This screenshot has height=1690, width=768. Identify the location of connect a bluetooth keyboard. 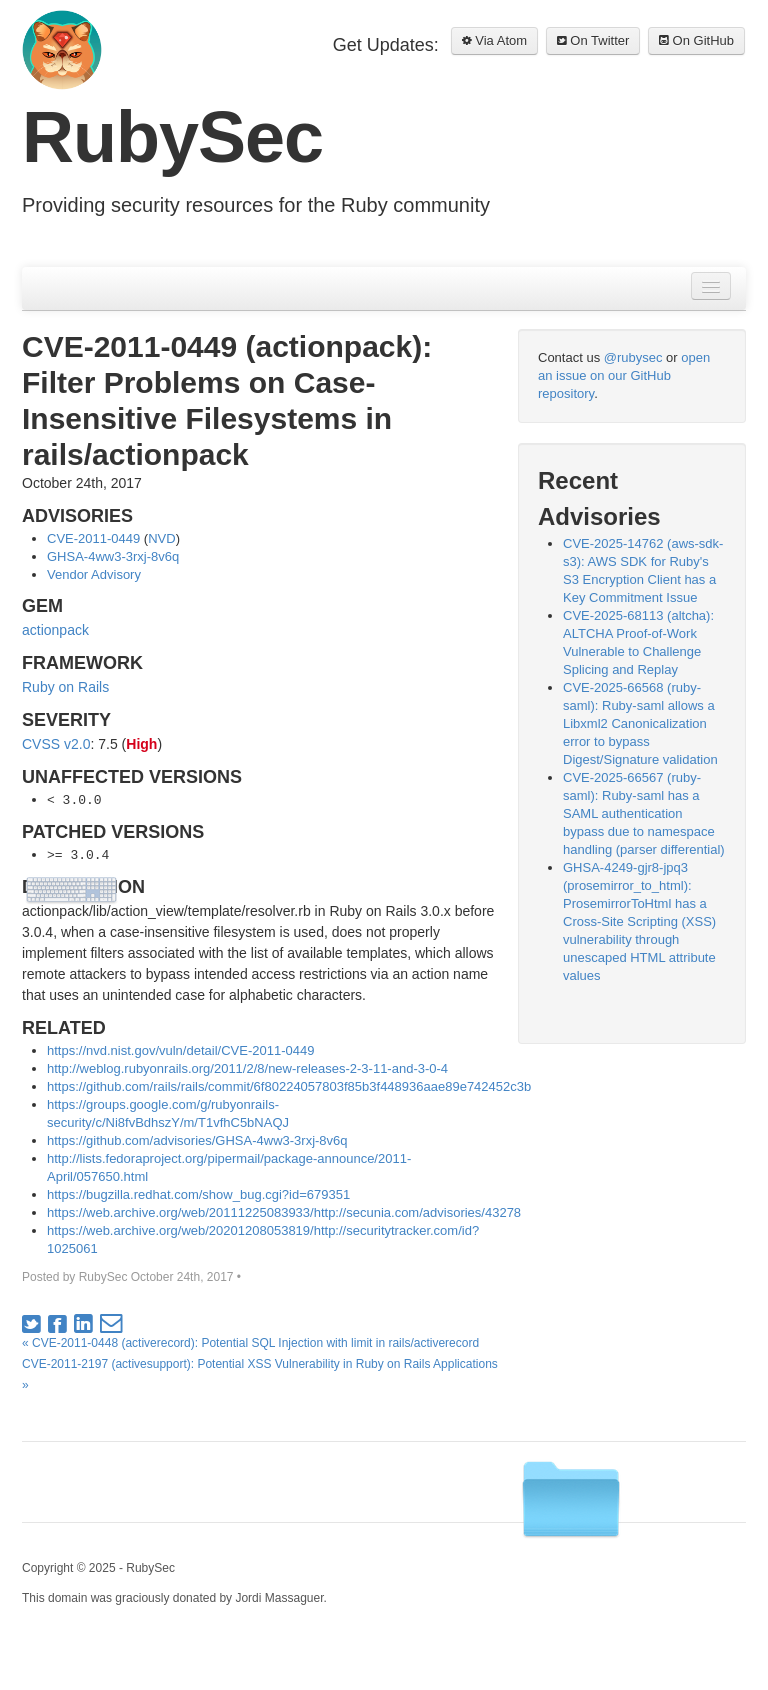
(71, 889).